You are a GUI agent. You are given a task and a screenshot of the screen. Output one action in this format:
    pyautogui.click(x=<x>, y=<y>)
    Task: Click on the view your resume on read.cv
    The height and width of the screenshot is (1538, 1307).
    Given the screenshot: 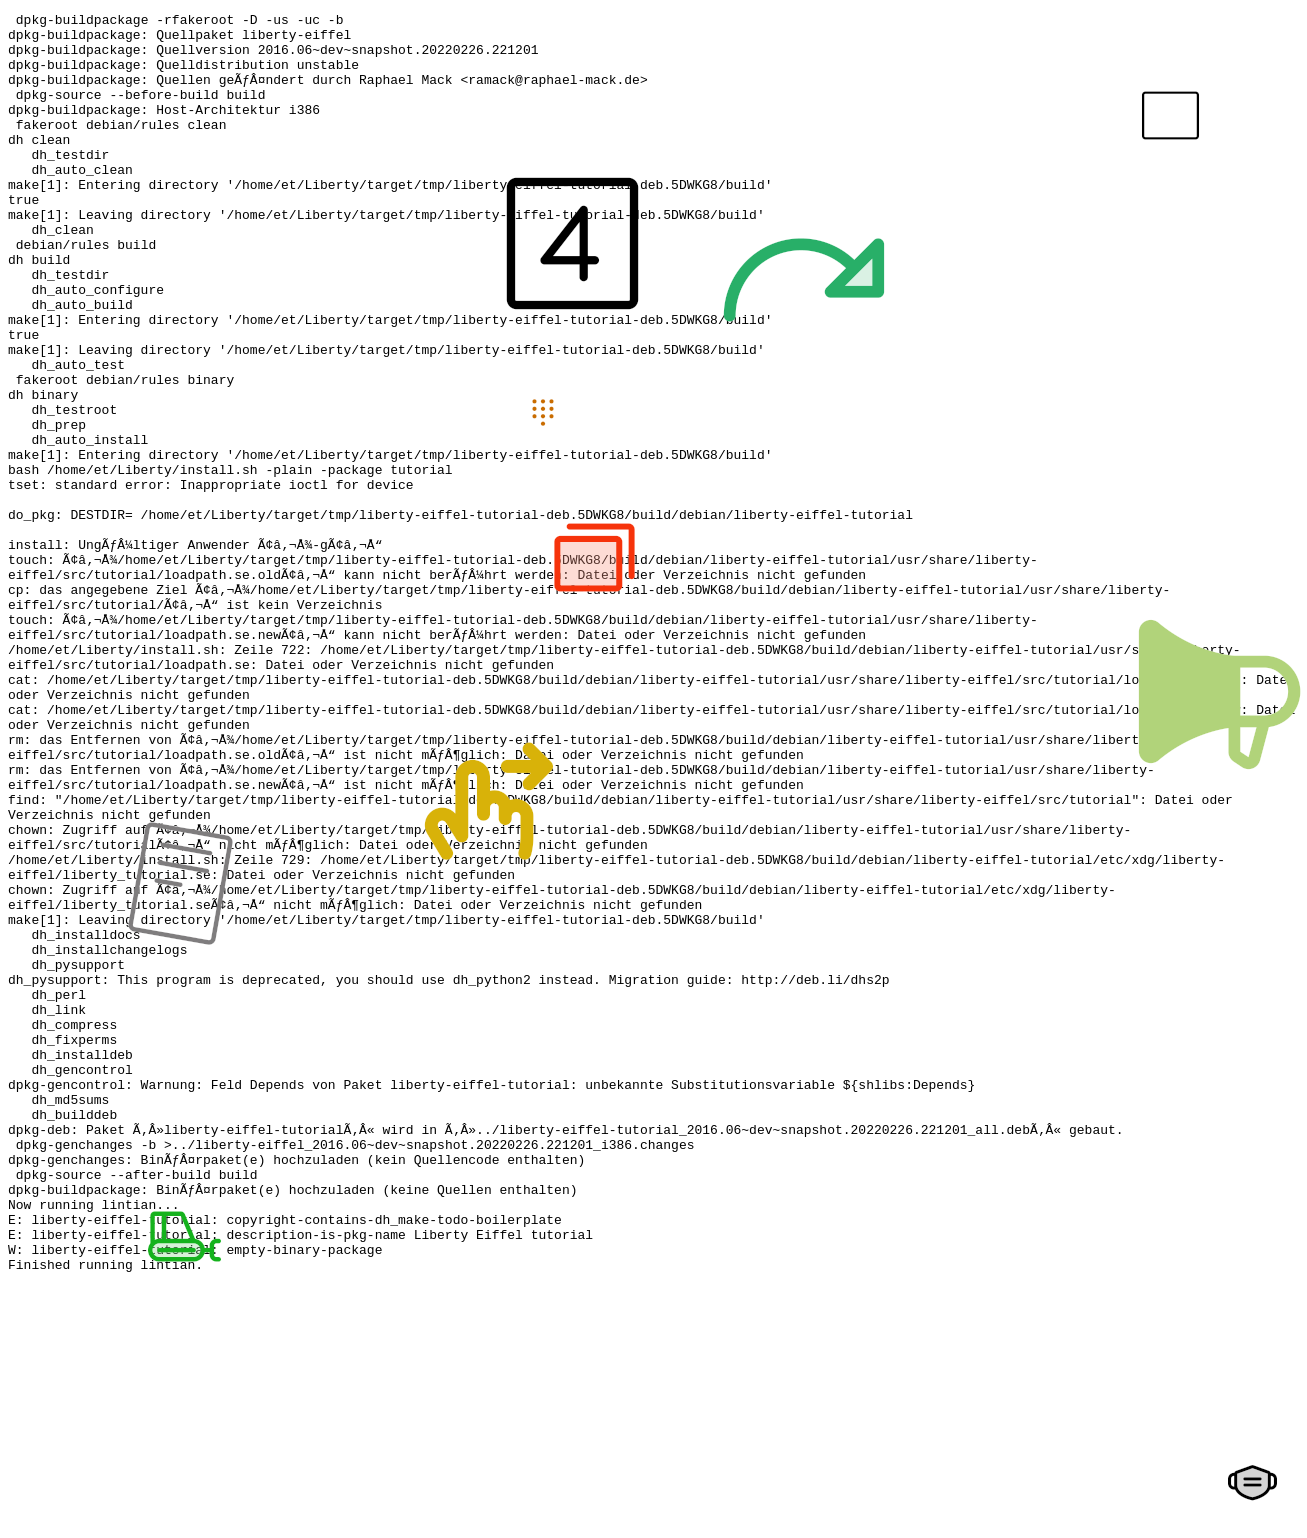 What is the action you would take?
    pyautogui.click(x=180, y=883)
    